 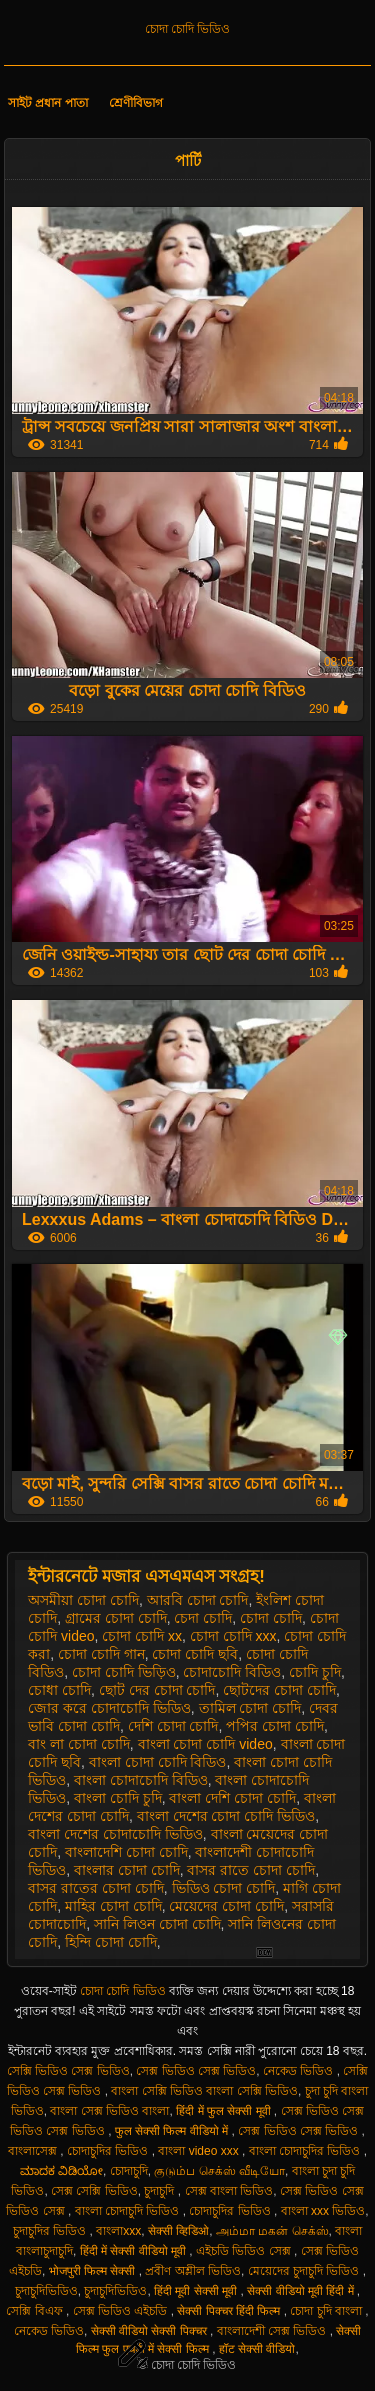 I want to click on edit or apply a discount code, so click(x=132, y=2352).